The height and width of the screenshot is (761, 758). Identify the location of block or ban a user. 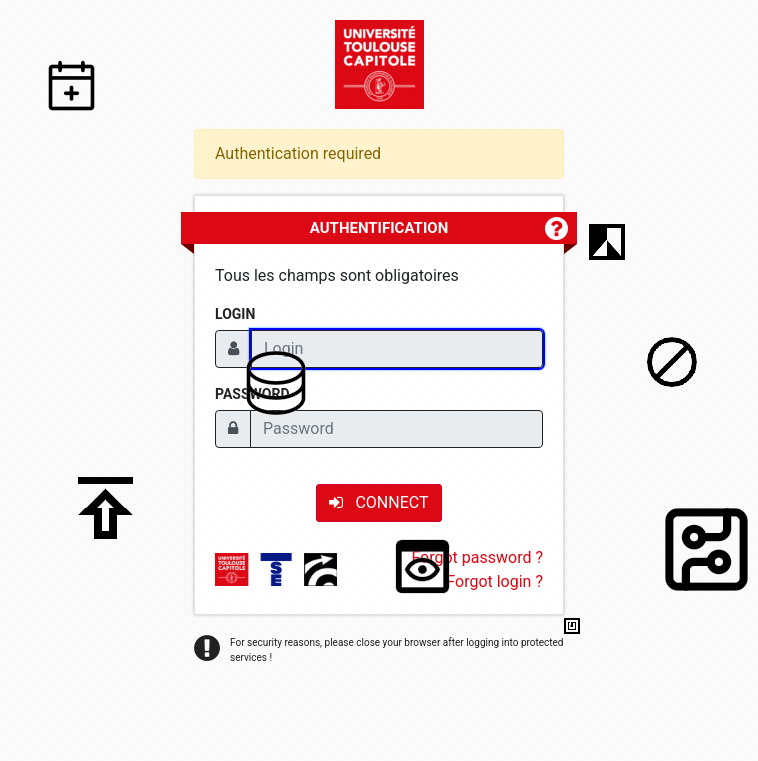
(672, 362).